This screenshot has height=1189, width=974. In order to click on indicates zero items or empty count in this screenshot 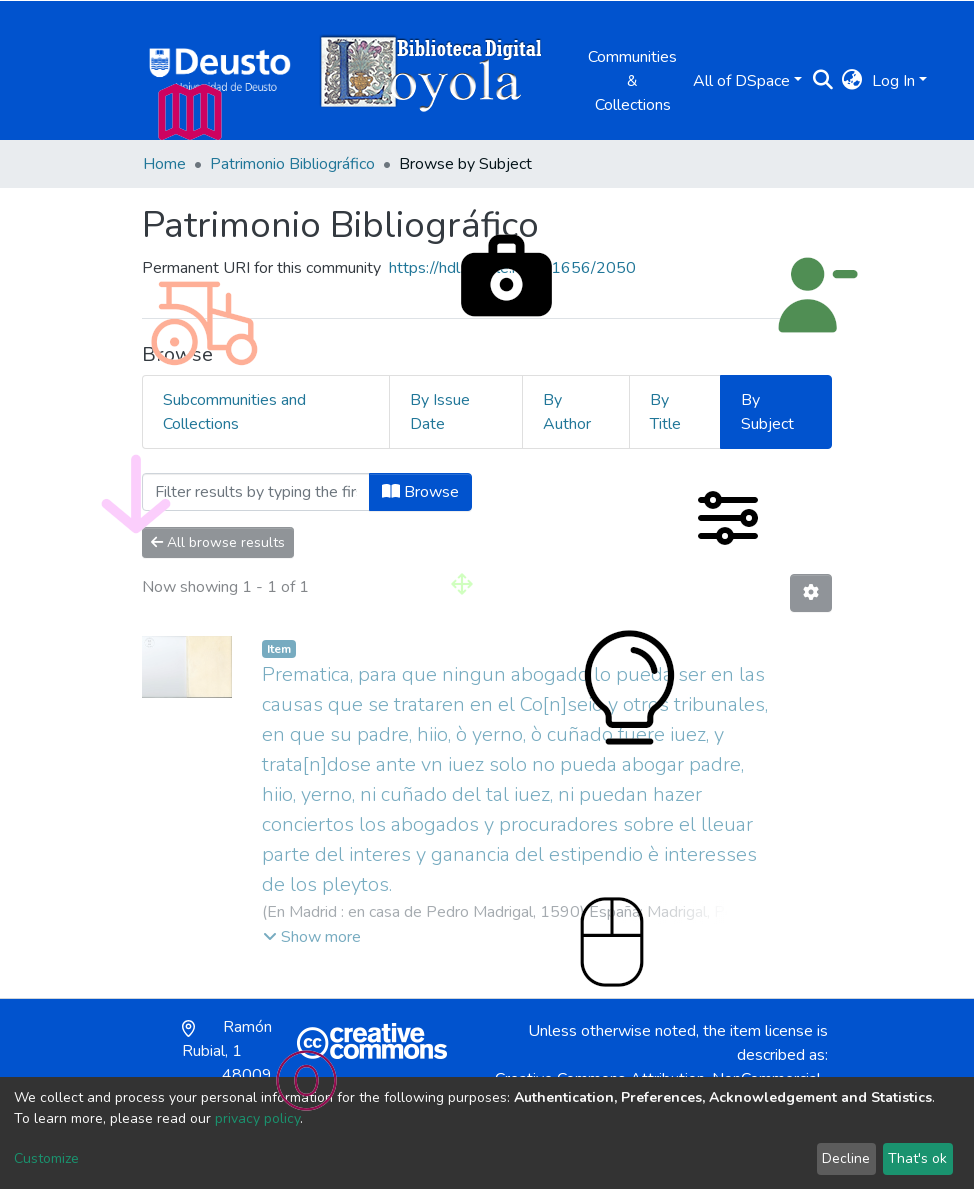, I will do `click(306, 1080)`.